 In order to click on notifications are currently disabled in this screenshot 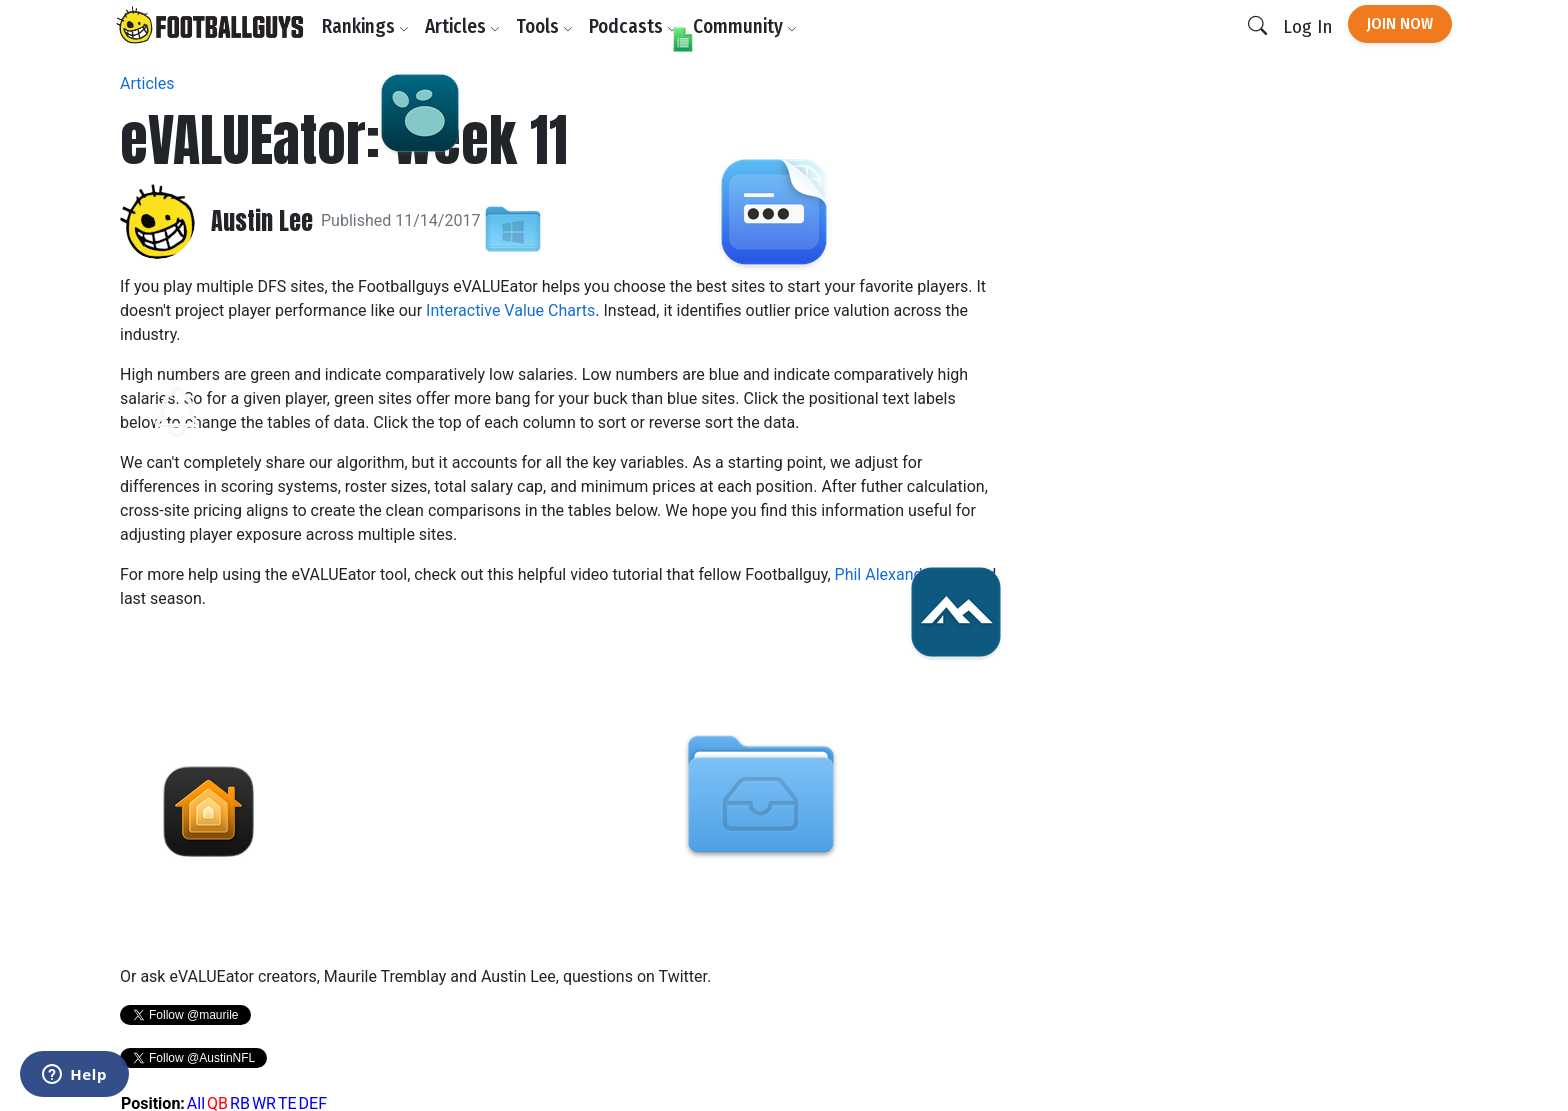, I will do `click(177, 412)`.